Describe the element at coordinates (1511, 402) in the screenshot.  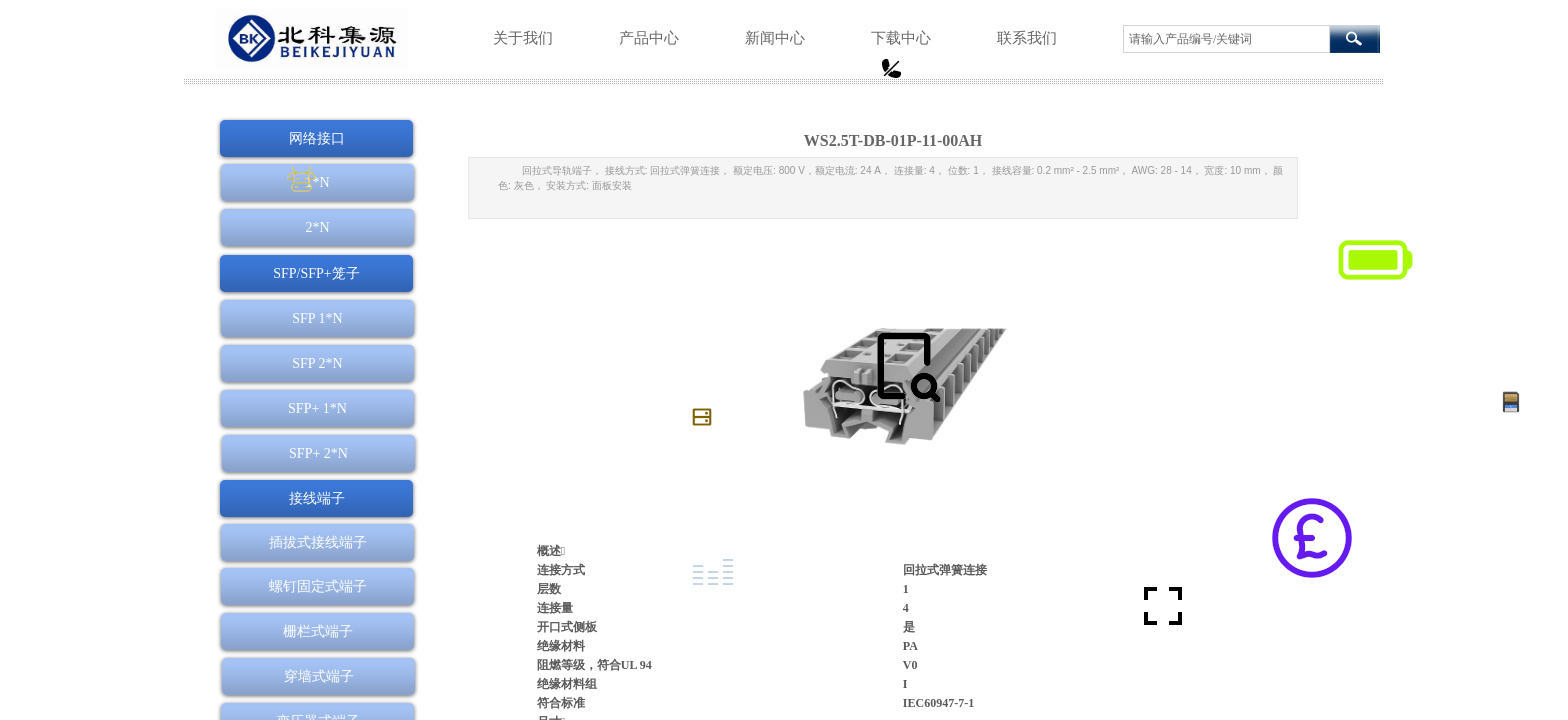
I see `access removable storage device` at that location.